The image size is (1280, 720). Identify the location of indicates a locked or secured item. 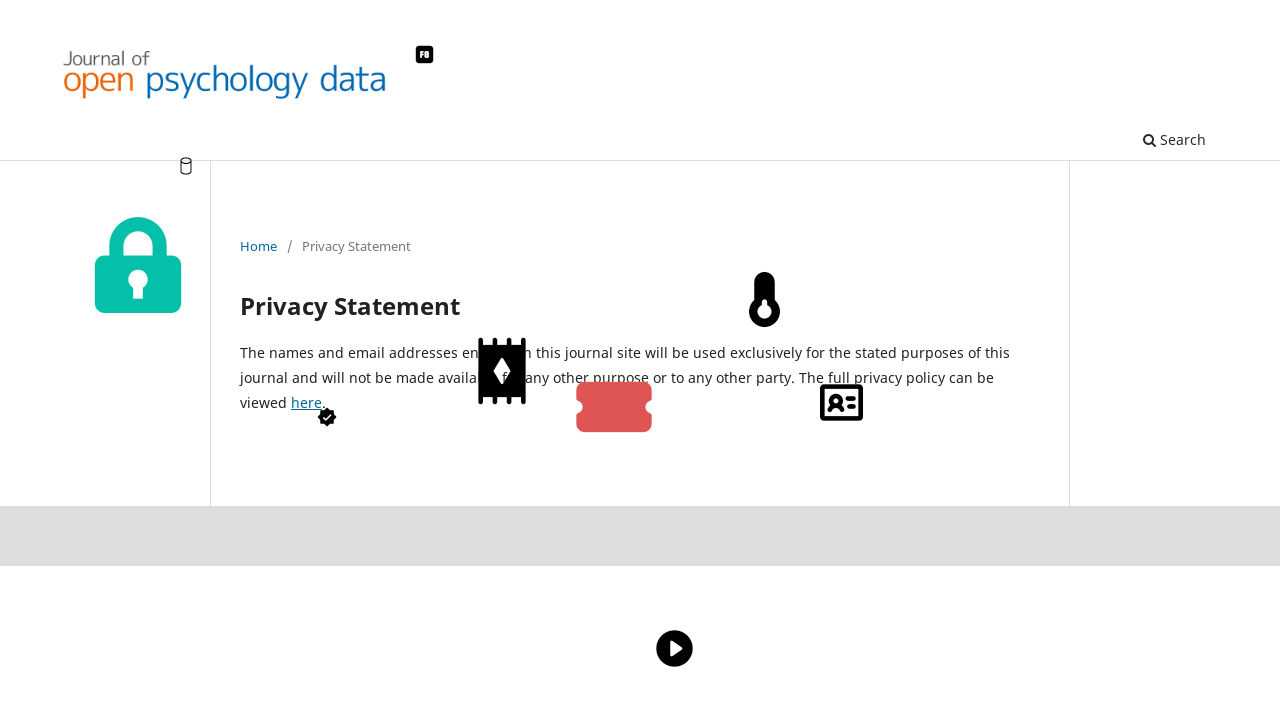
(138, 265).